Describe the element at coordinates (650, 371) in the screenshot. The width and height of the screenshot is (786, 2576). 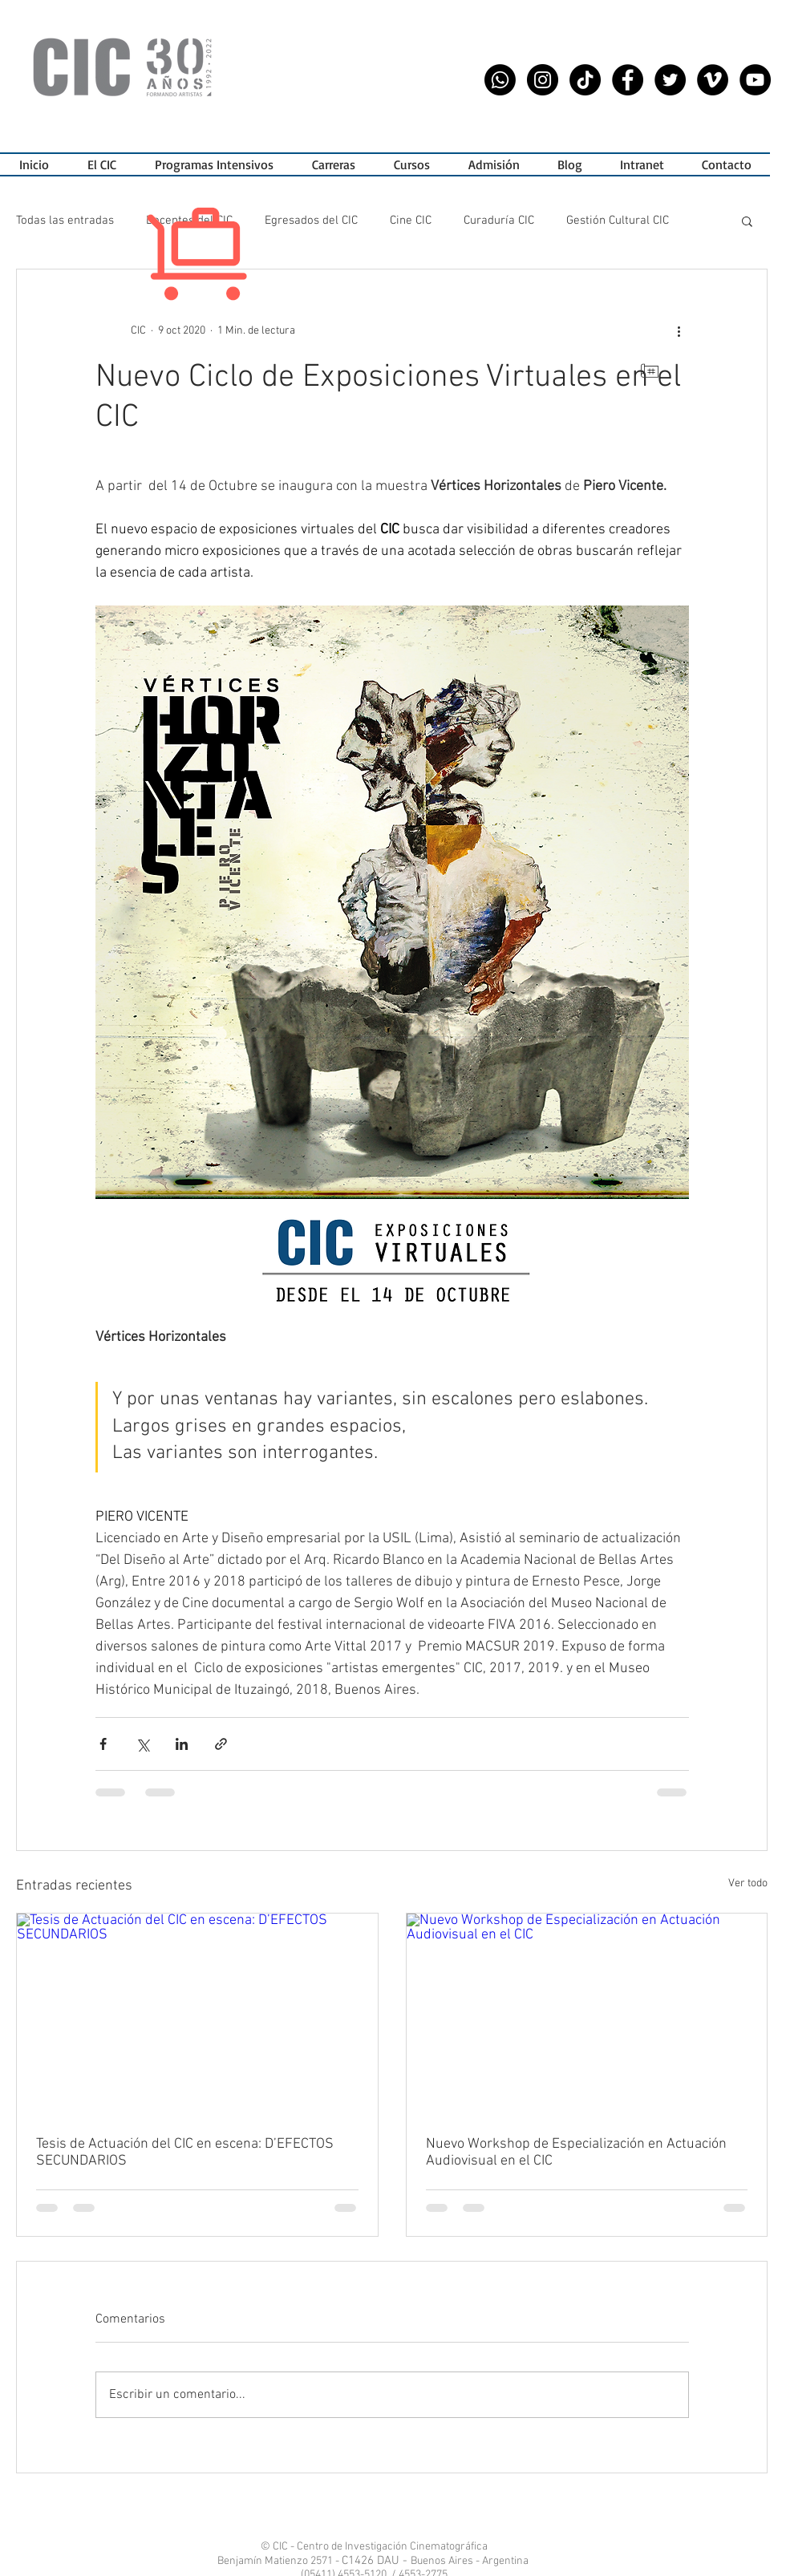
I see `view project blueprints or schematics` at that location.